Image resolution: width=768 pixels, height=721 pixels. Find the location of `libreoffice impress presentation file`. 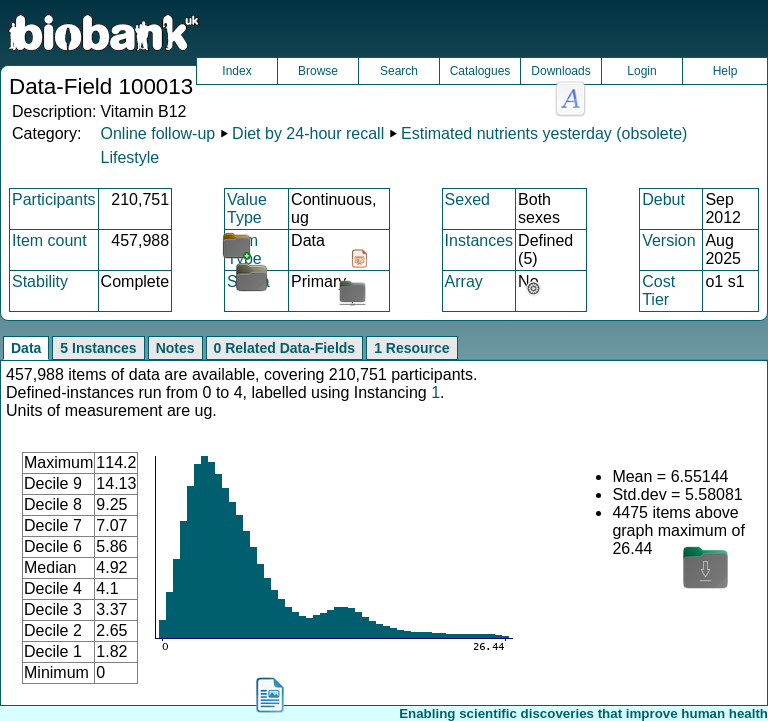

libreoffice impress presentation file is located at coordinates (359, 258).